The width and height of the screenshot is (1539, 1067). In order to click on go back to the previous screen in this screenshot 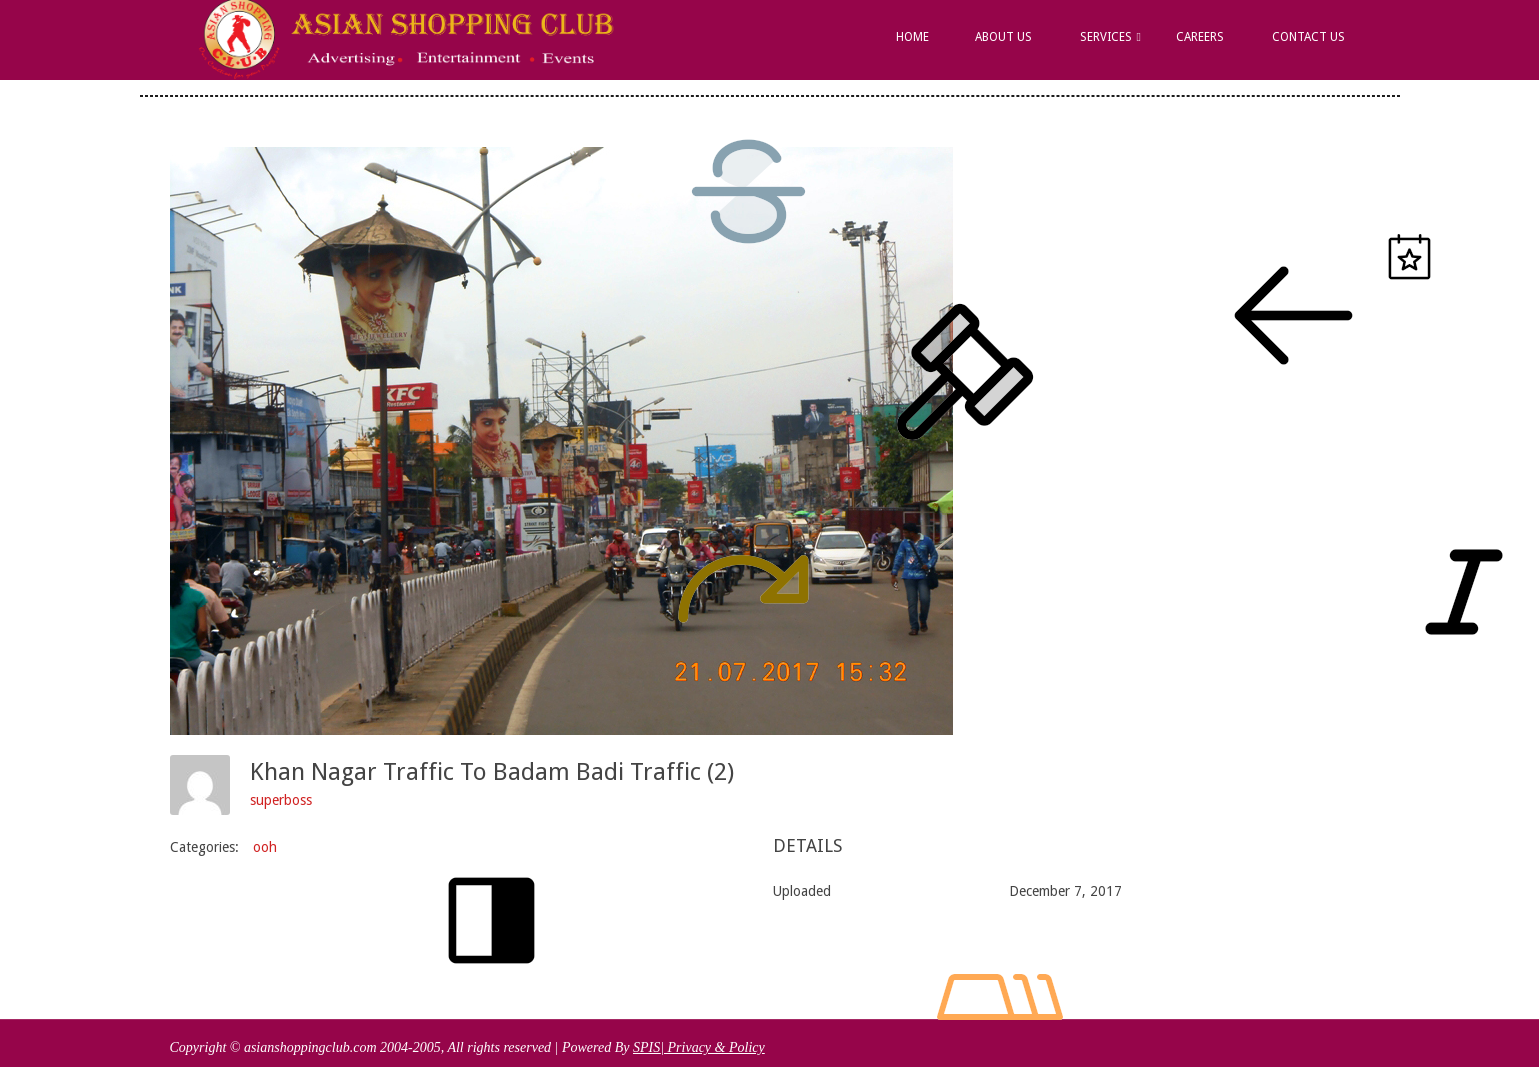, I will do `click(1293, 315)`.